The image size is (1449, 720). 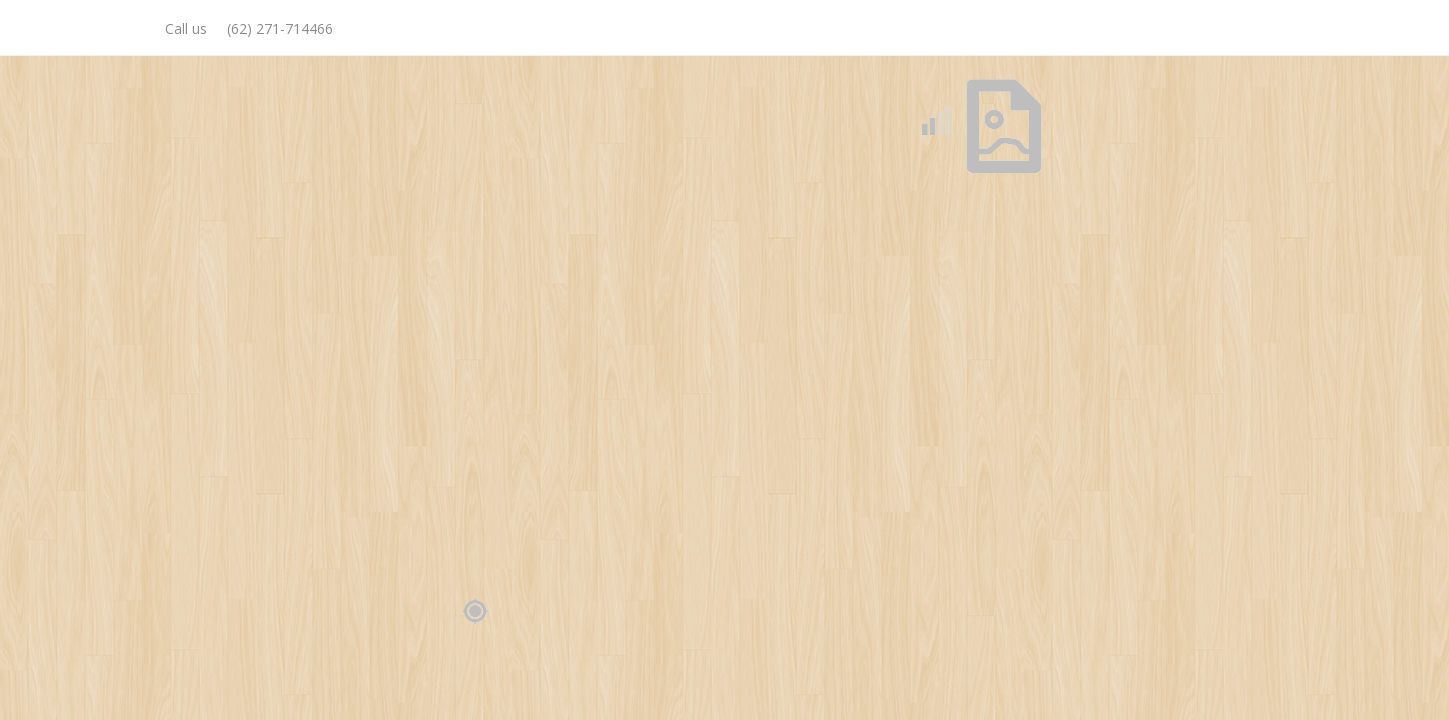 I want to click on indicates a drawing or illustration file, so click(x=1004, y=123).